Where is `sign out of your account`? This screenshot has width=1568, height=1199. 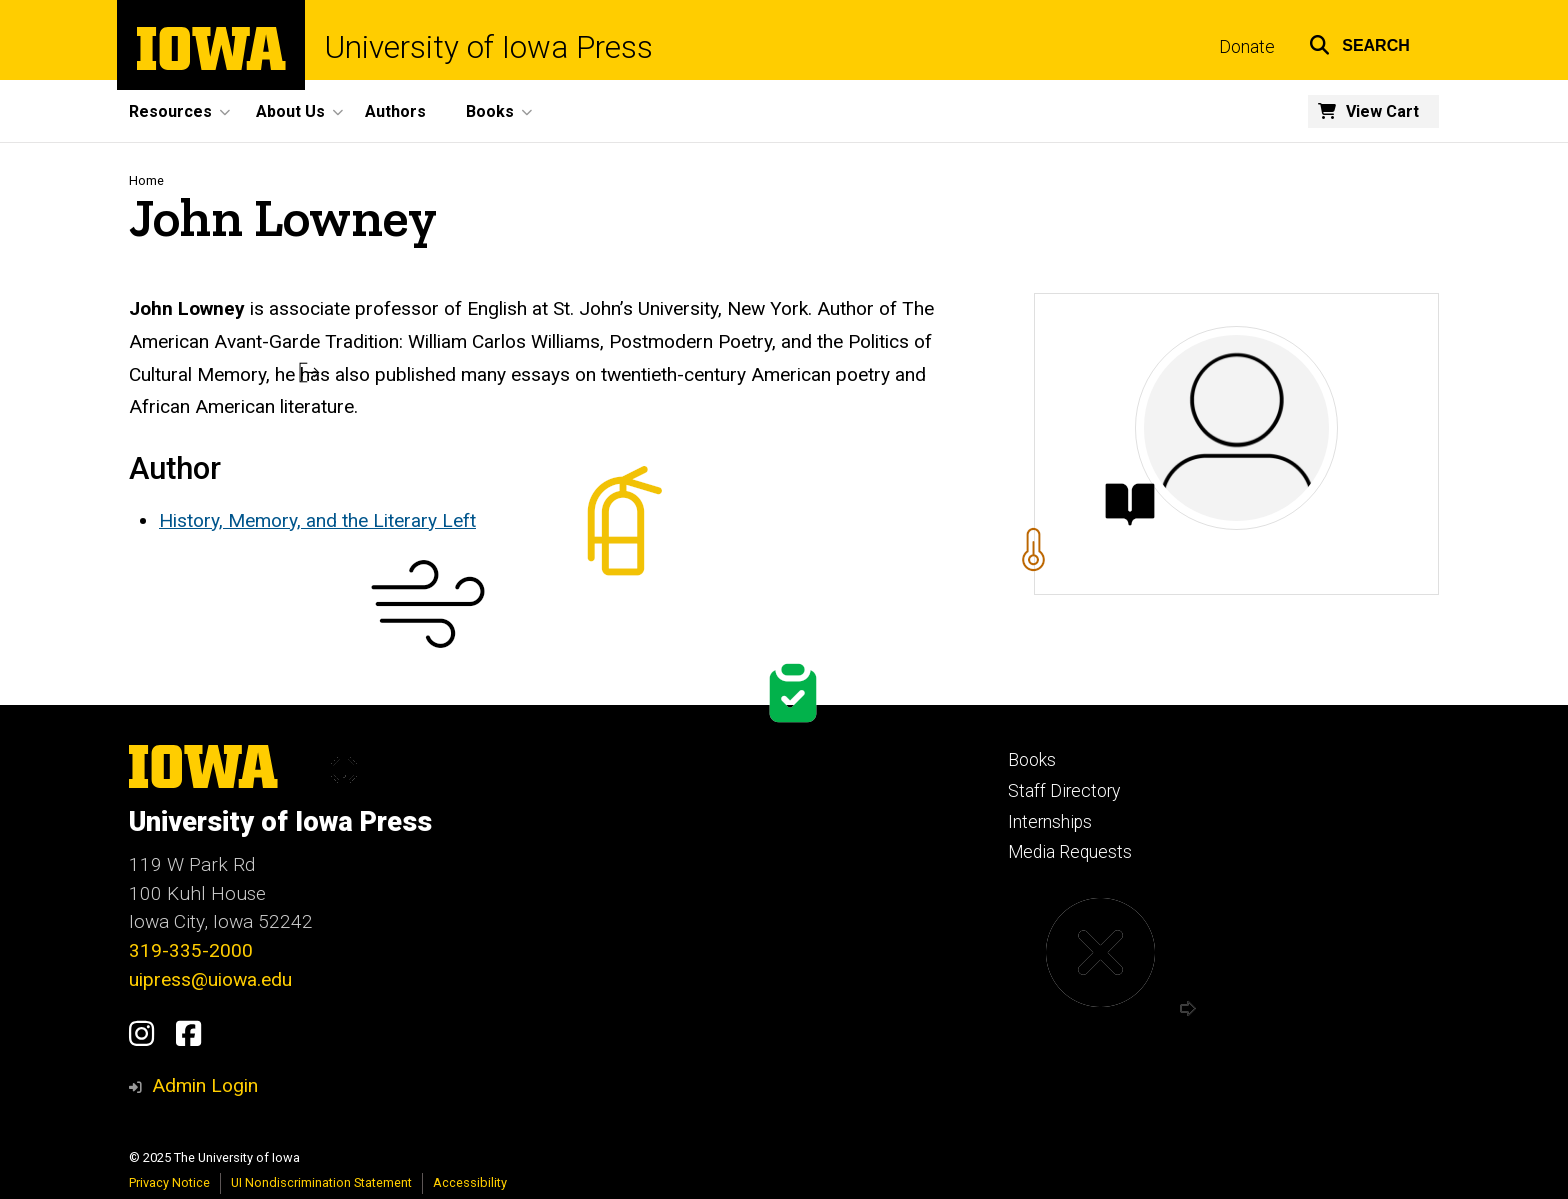
sign out of your account is located at coordinates (308, 372).